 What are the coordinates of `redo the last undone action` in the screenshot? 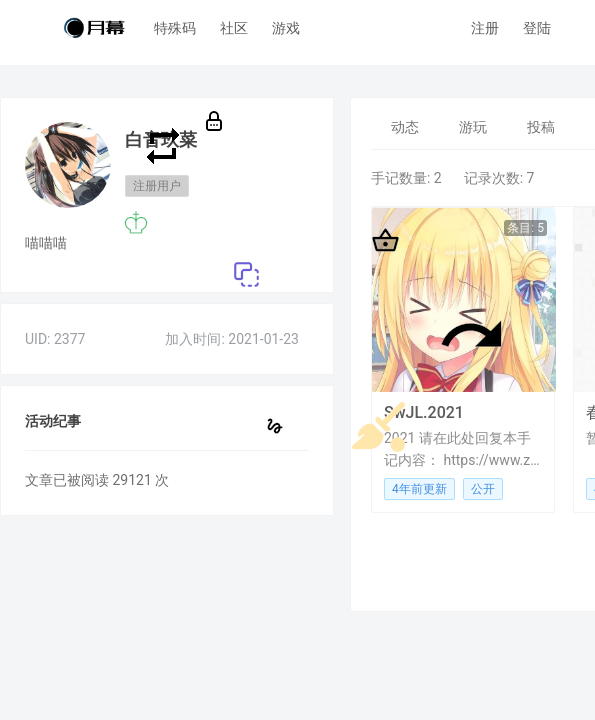 It's located at (472, 335).